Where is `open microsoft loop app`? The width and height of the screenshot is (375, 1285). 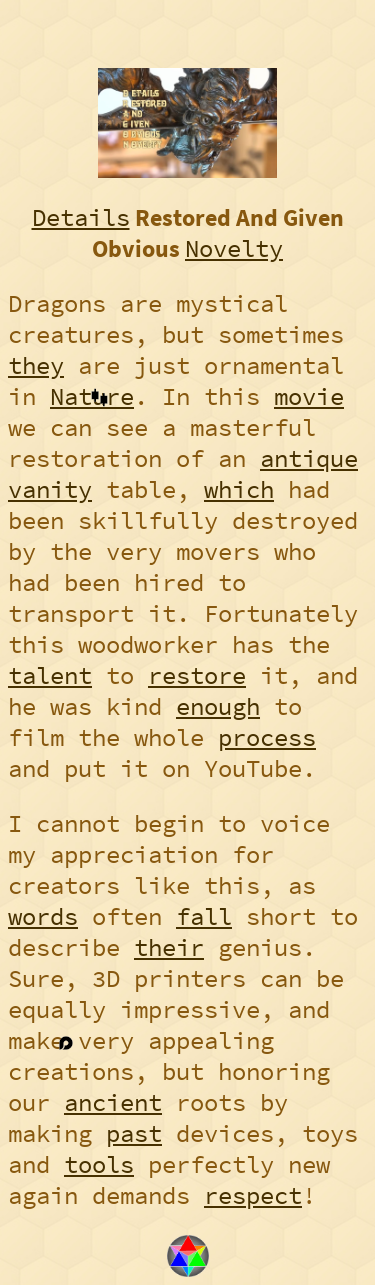 open microsoft loop app is located at coordinates (66, 1043).